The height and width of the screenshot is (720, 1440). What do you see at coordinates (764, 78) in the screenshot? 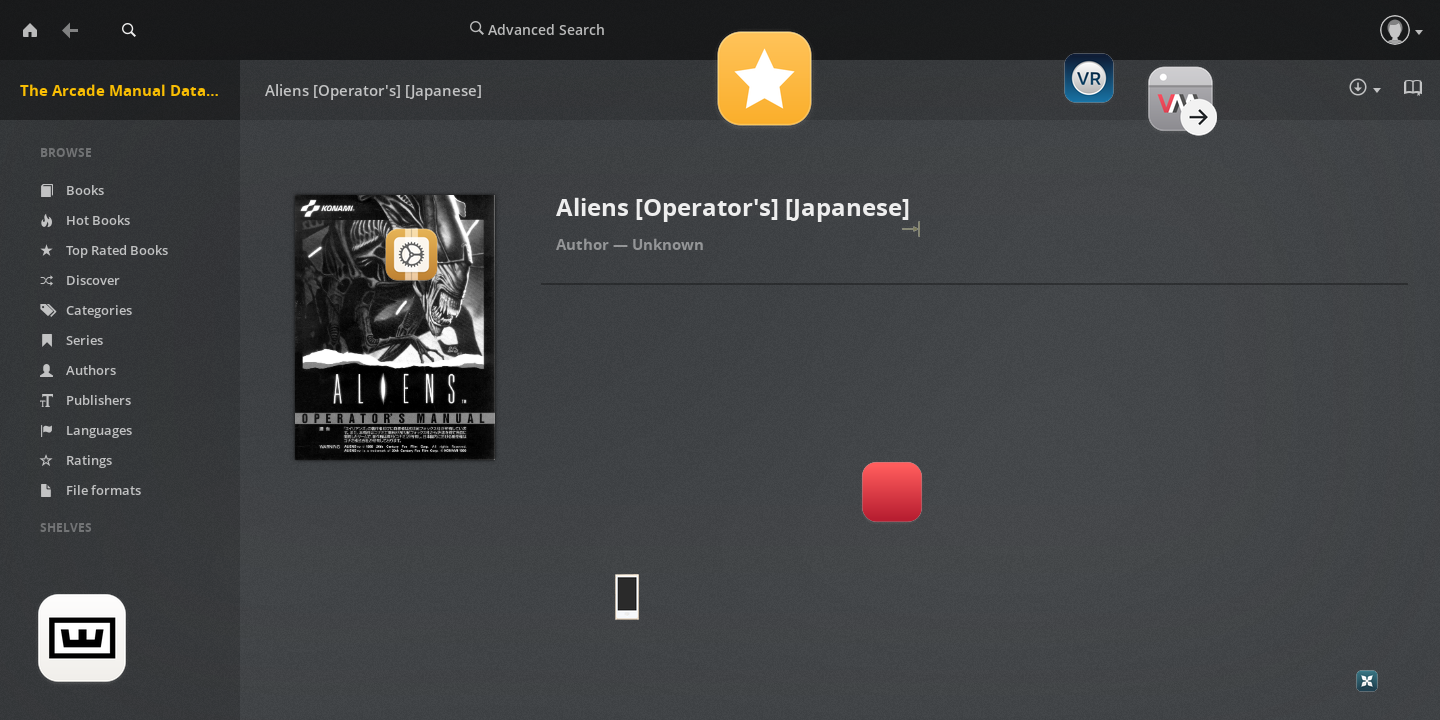
I see `view featured applications` at bounding box center [764, 78].